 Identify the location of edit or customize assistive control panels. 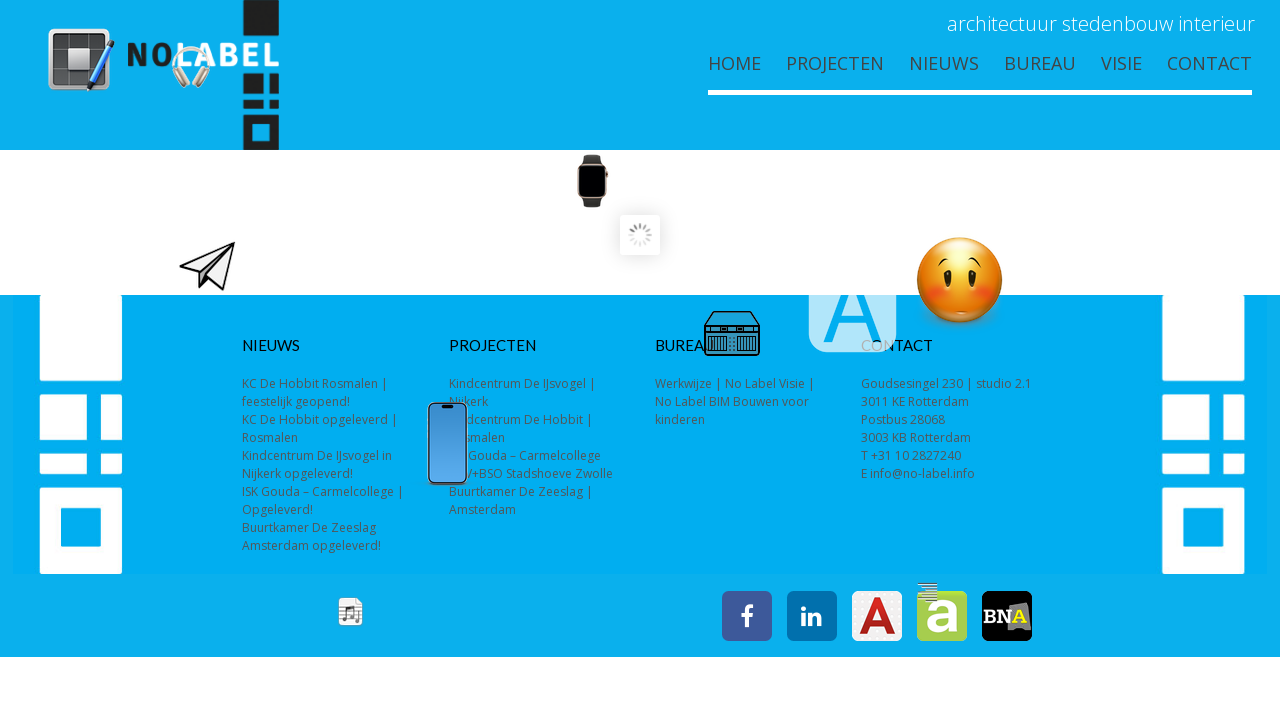
(81, 58).